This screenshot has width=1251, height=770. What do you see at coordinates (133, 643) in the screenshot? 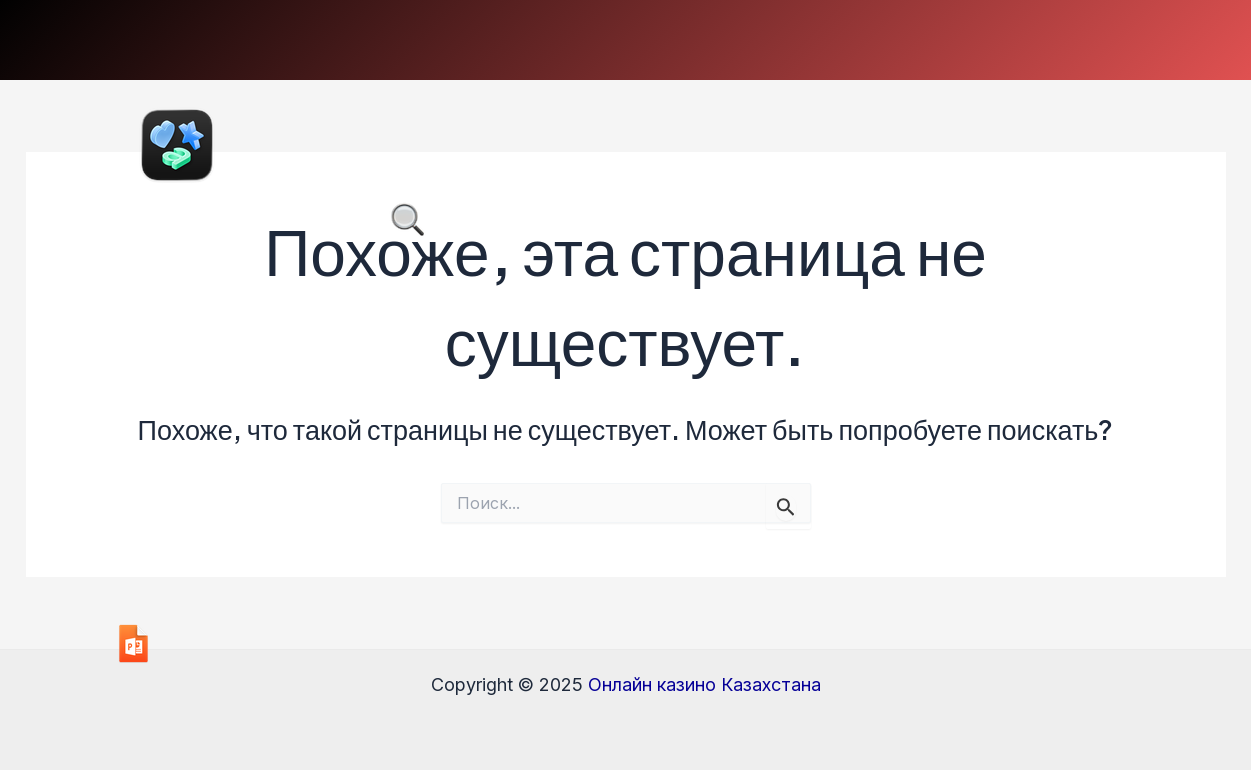
I see `a Microsoft PowerPoint file` at bounding box center [133, 643].